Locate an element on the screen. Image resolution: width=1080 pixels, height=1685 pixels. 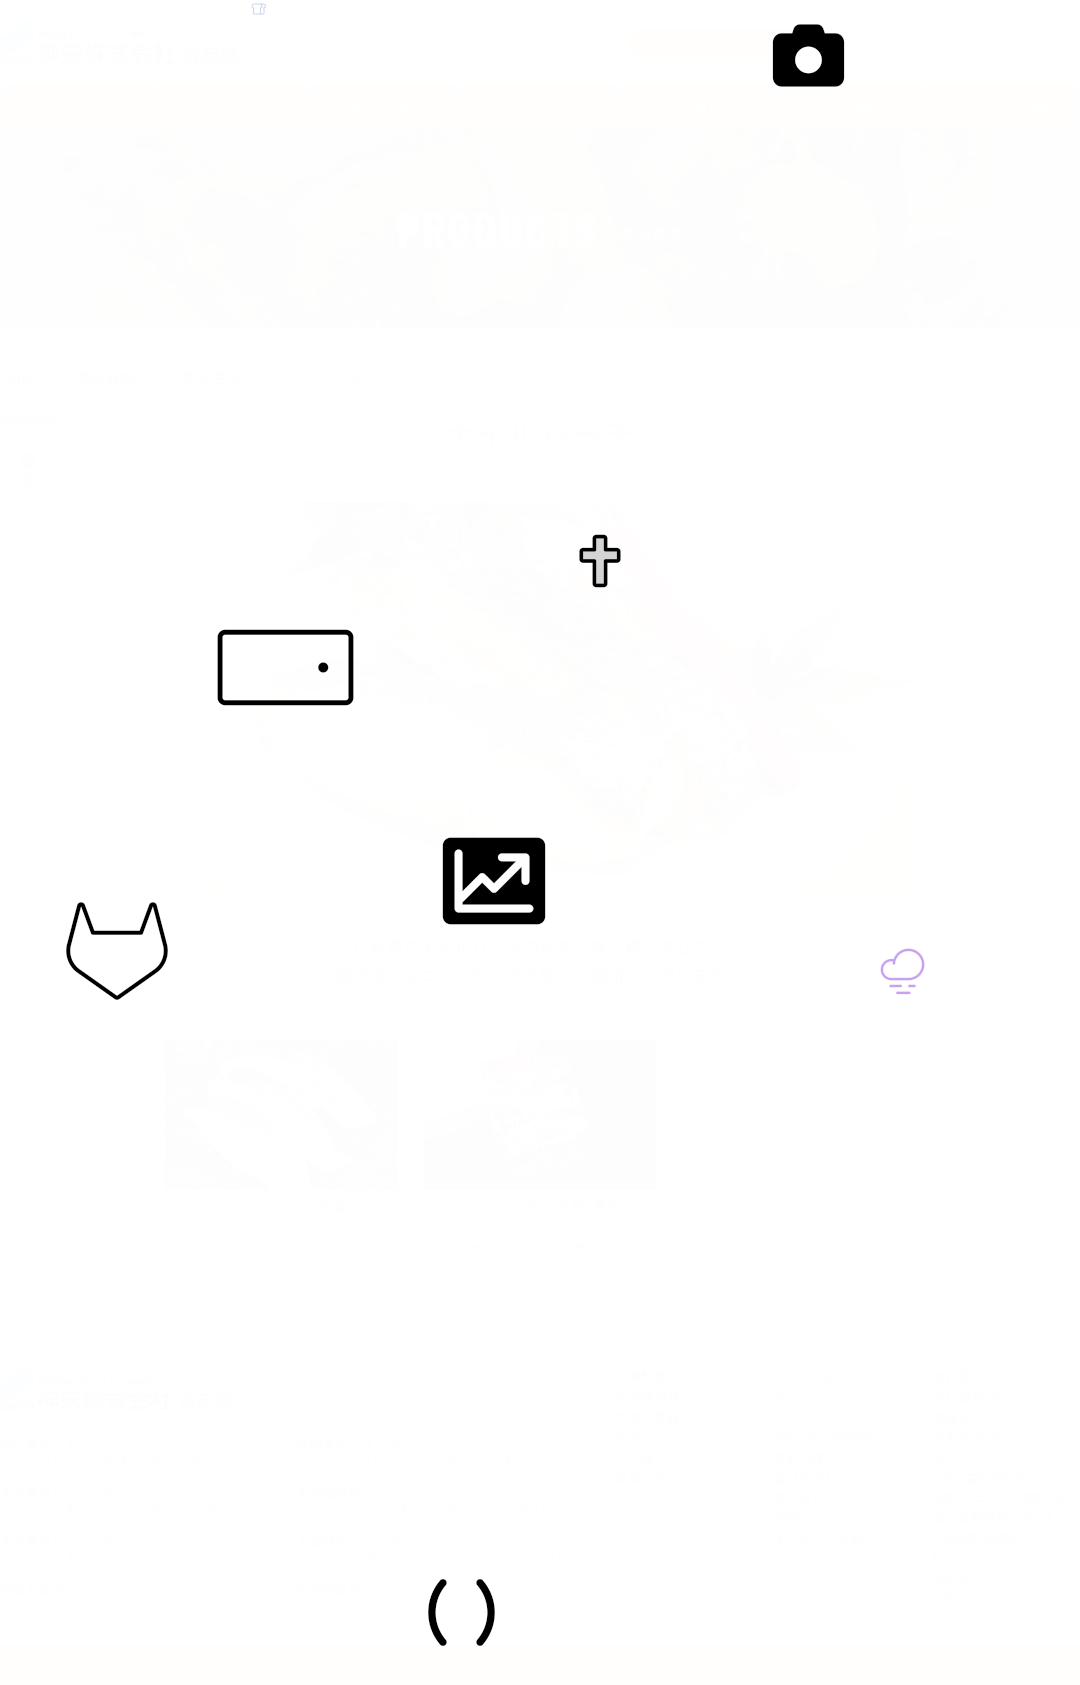
browse bakery or bread products is located at coordinates (259, 9).